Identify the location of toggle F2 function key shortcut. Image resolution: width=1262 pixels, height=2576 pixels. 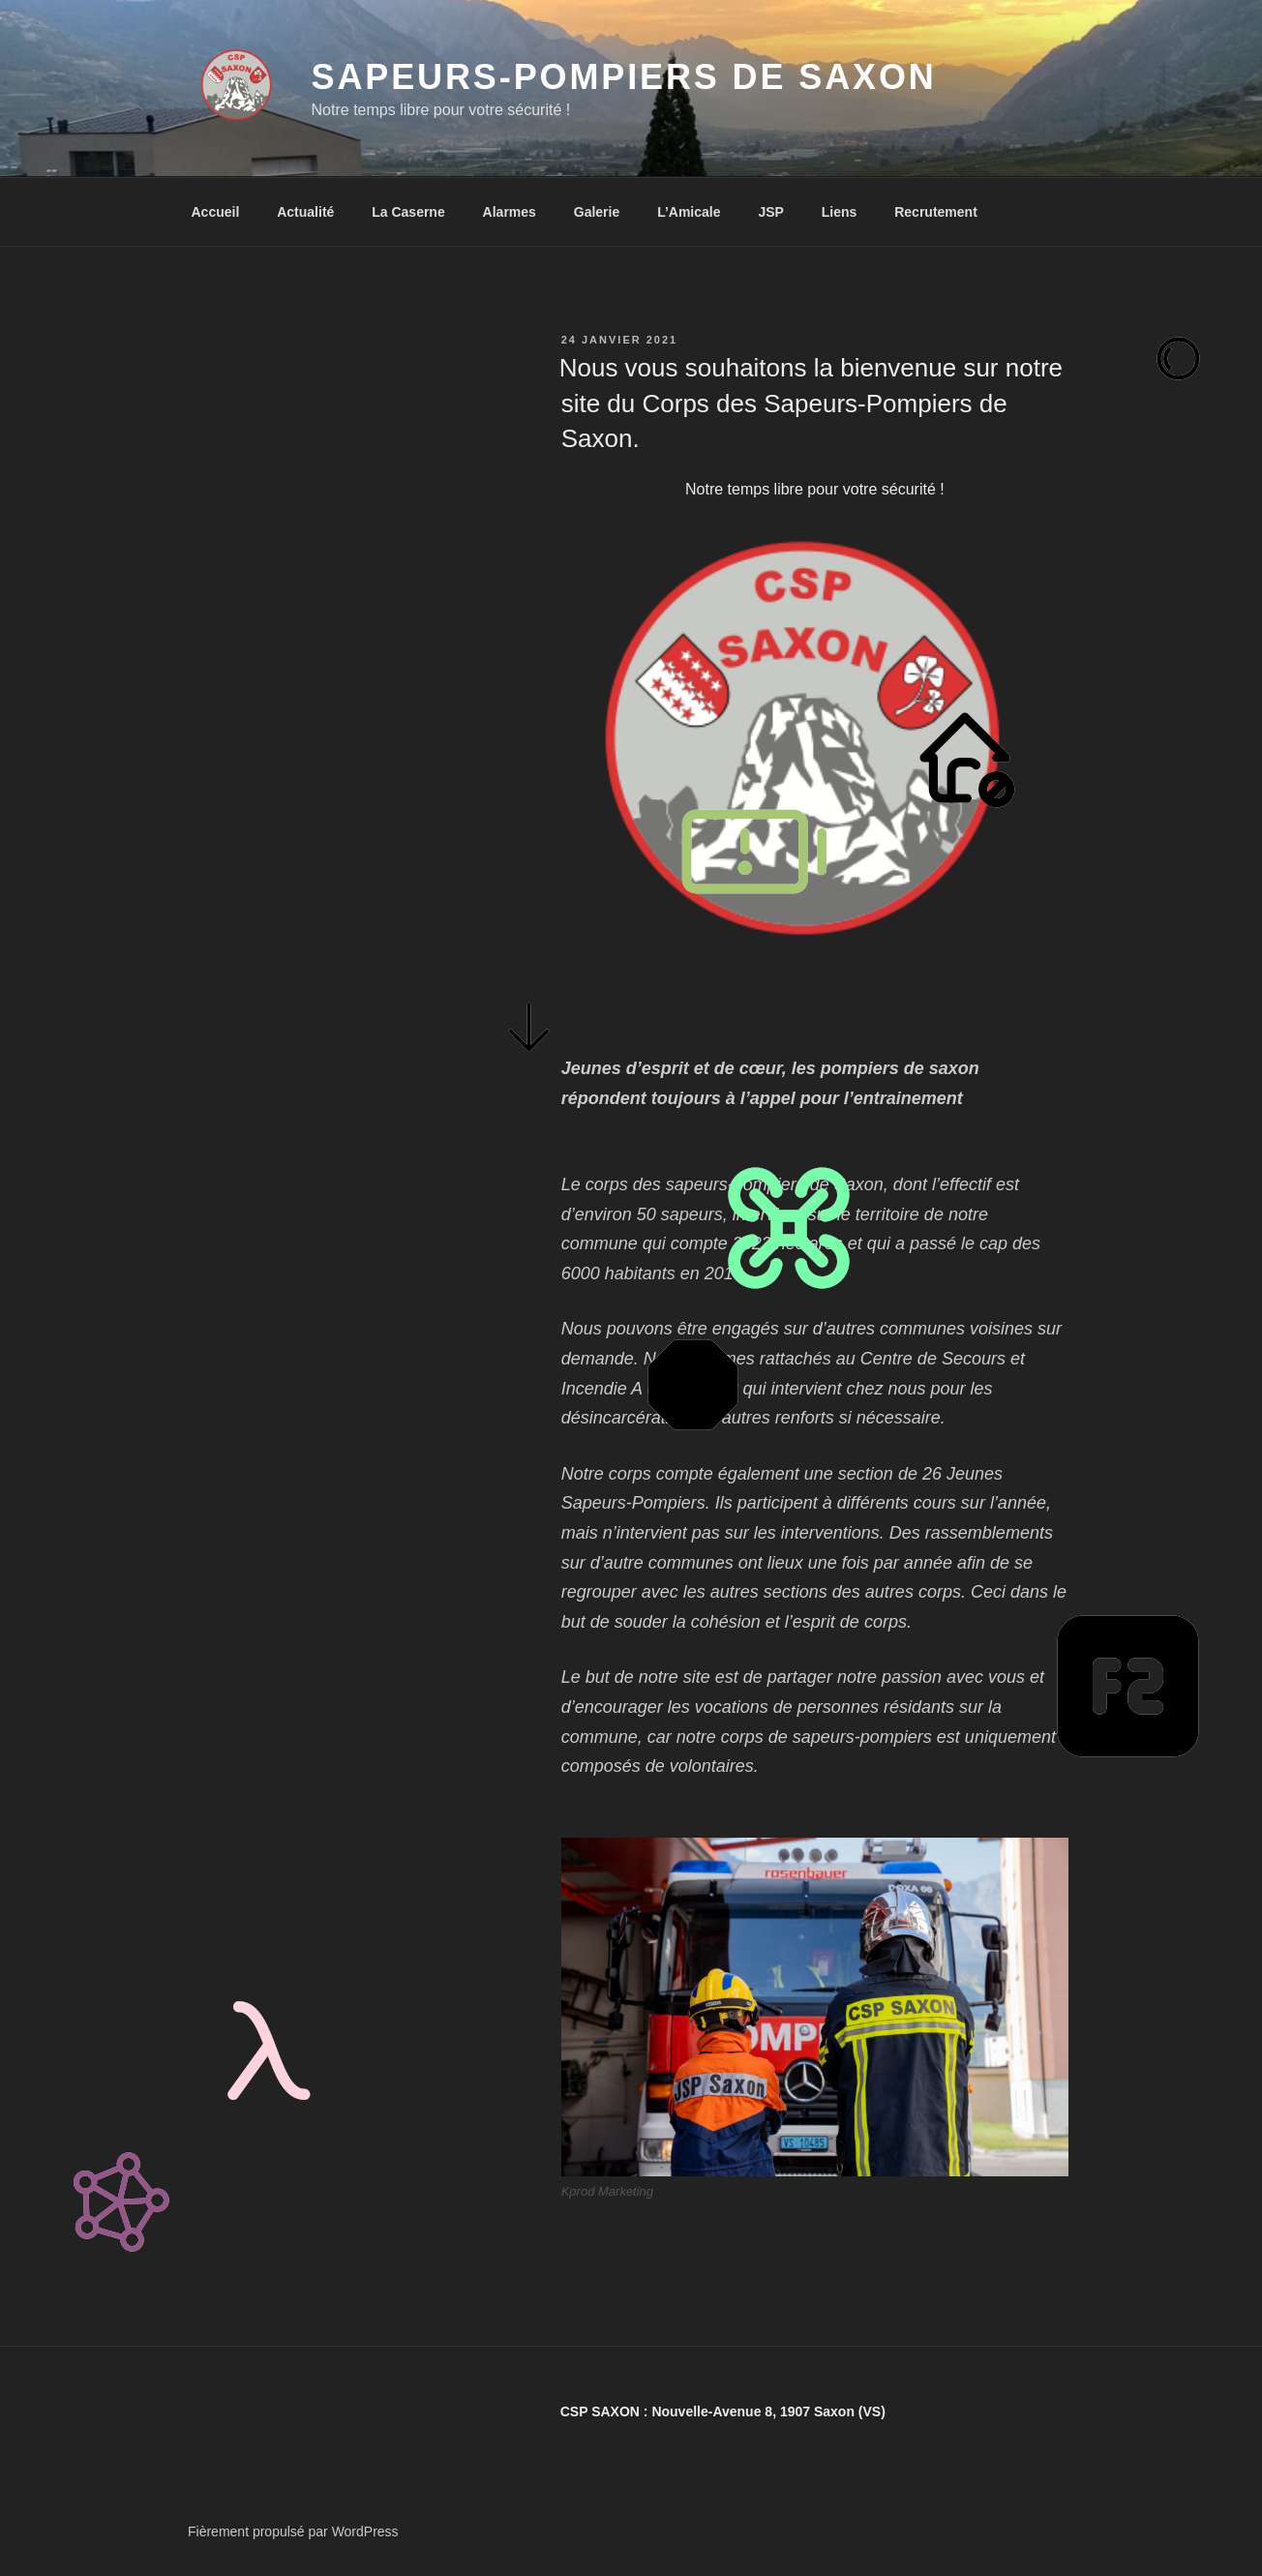
(1127, 1686).